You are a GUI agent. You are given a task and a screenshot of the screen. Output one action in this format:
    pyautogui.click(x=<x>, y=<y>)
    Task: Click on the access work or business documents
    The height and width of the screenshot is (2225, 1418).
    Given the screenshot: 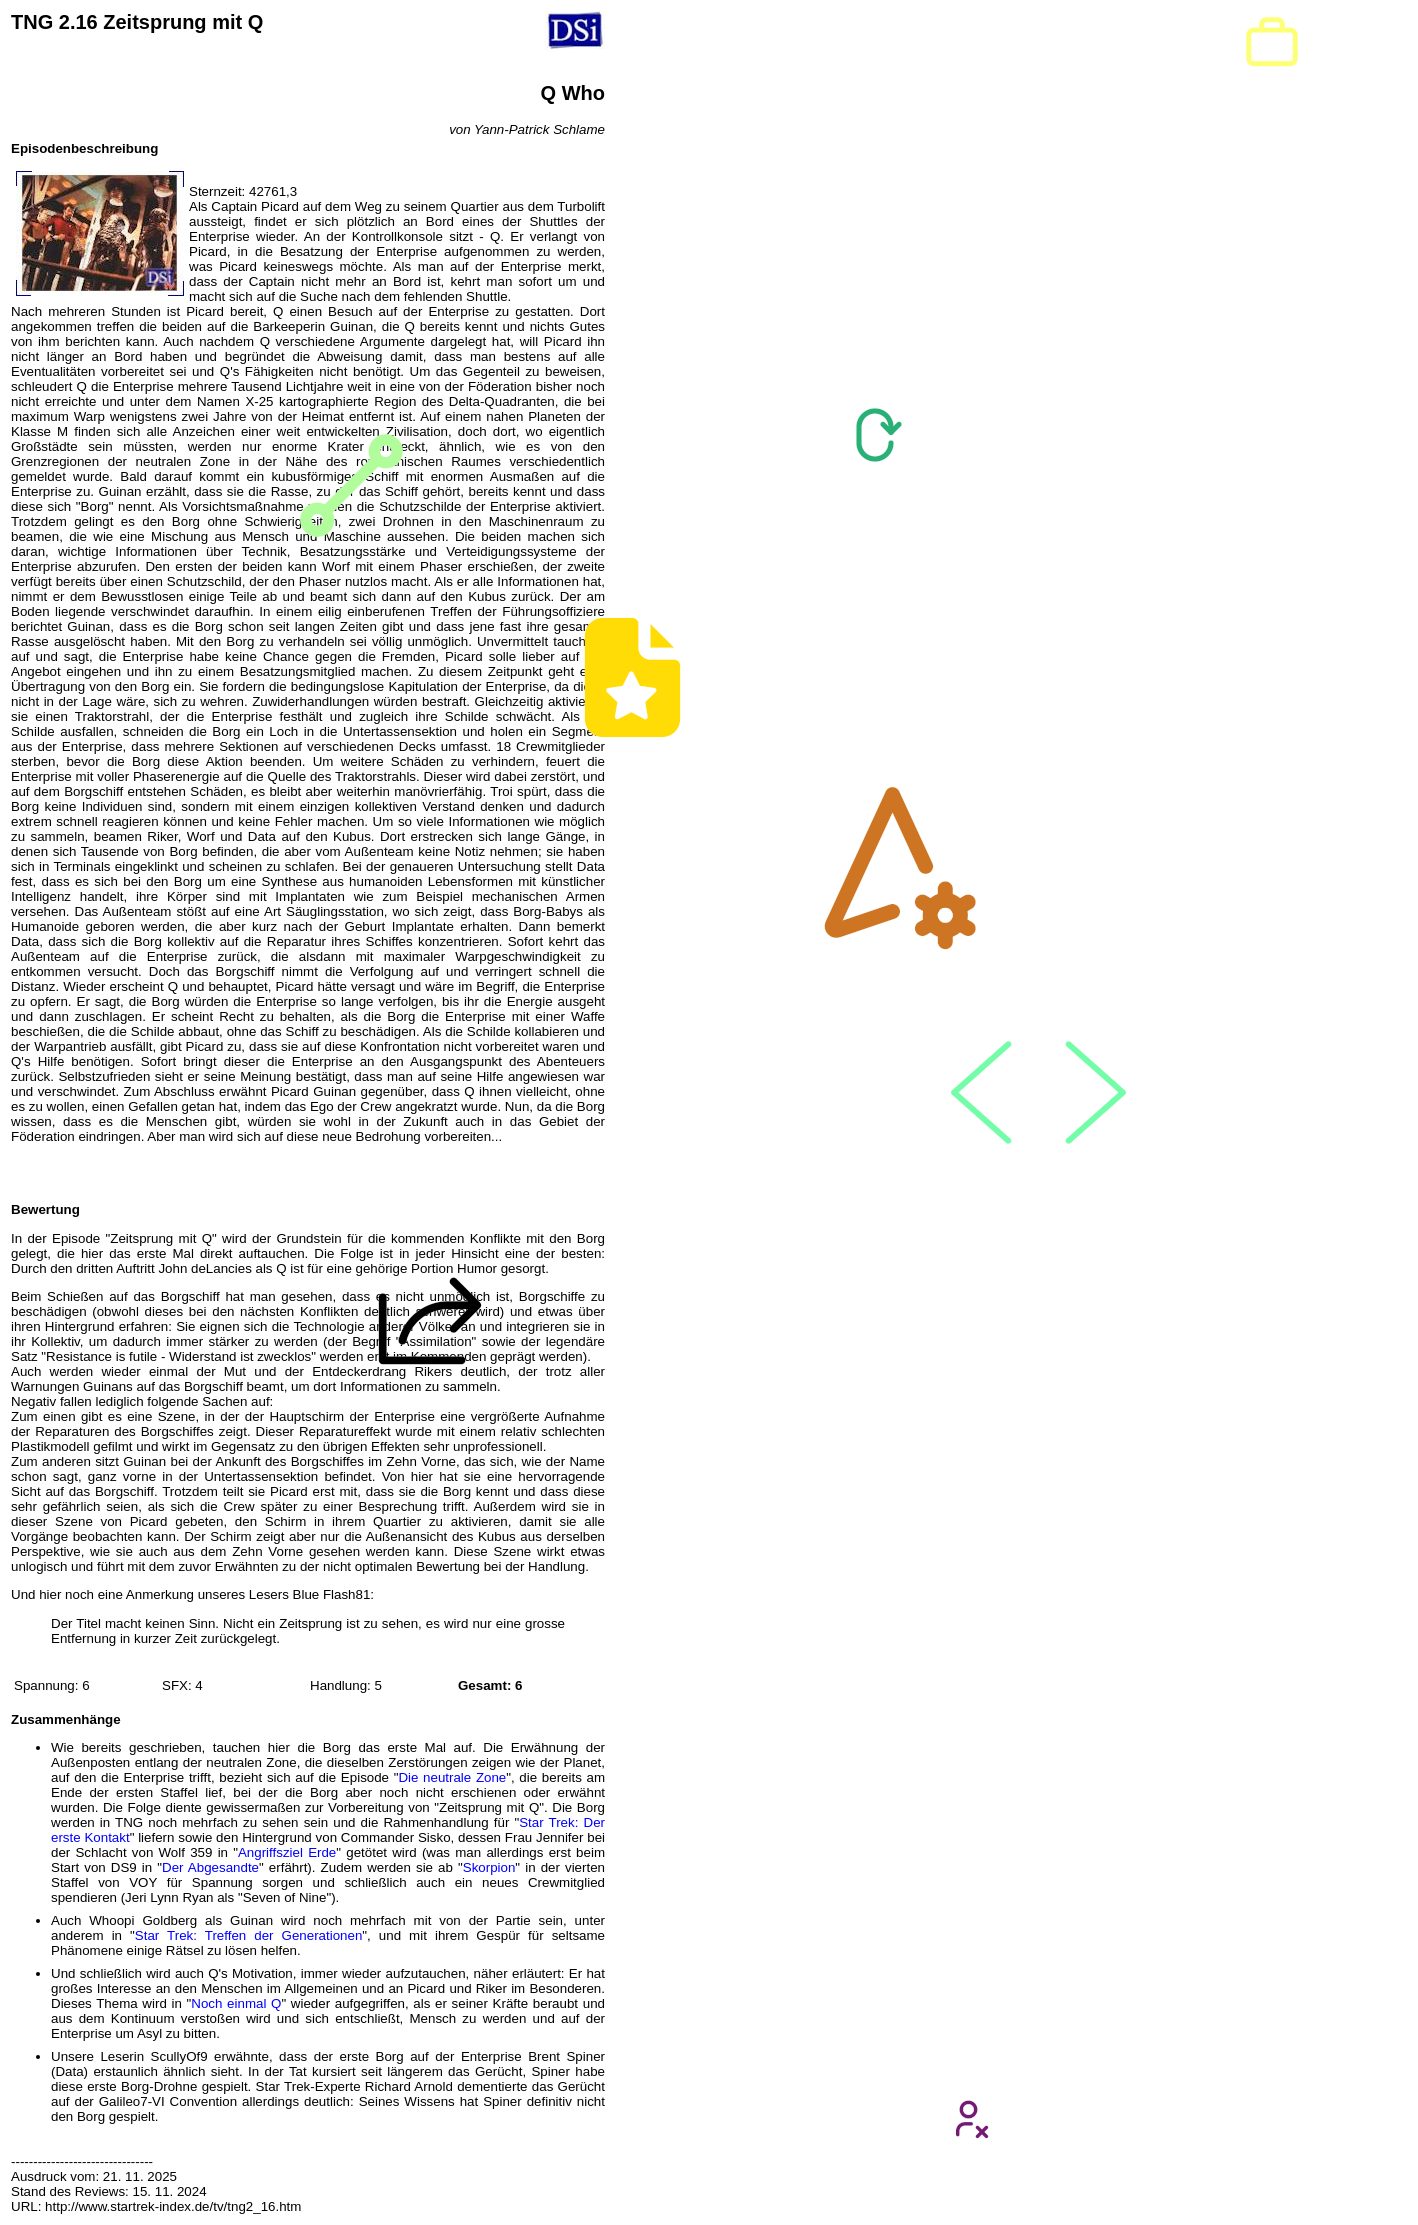 What is the action you would take?
    pyautogui.click(x=1272, y=43)
    